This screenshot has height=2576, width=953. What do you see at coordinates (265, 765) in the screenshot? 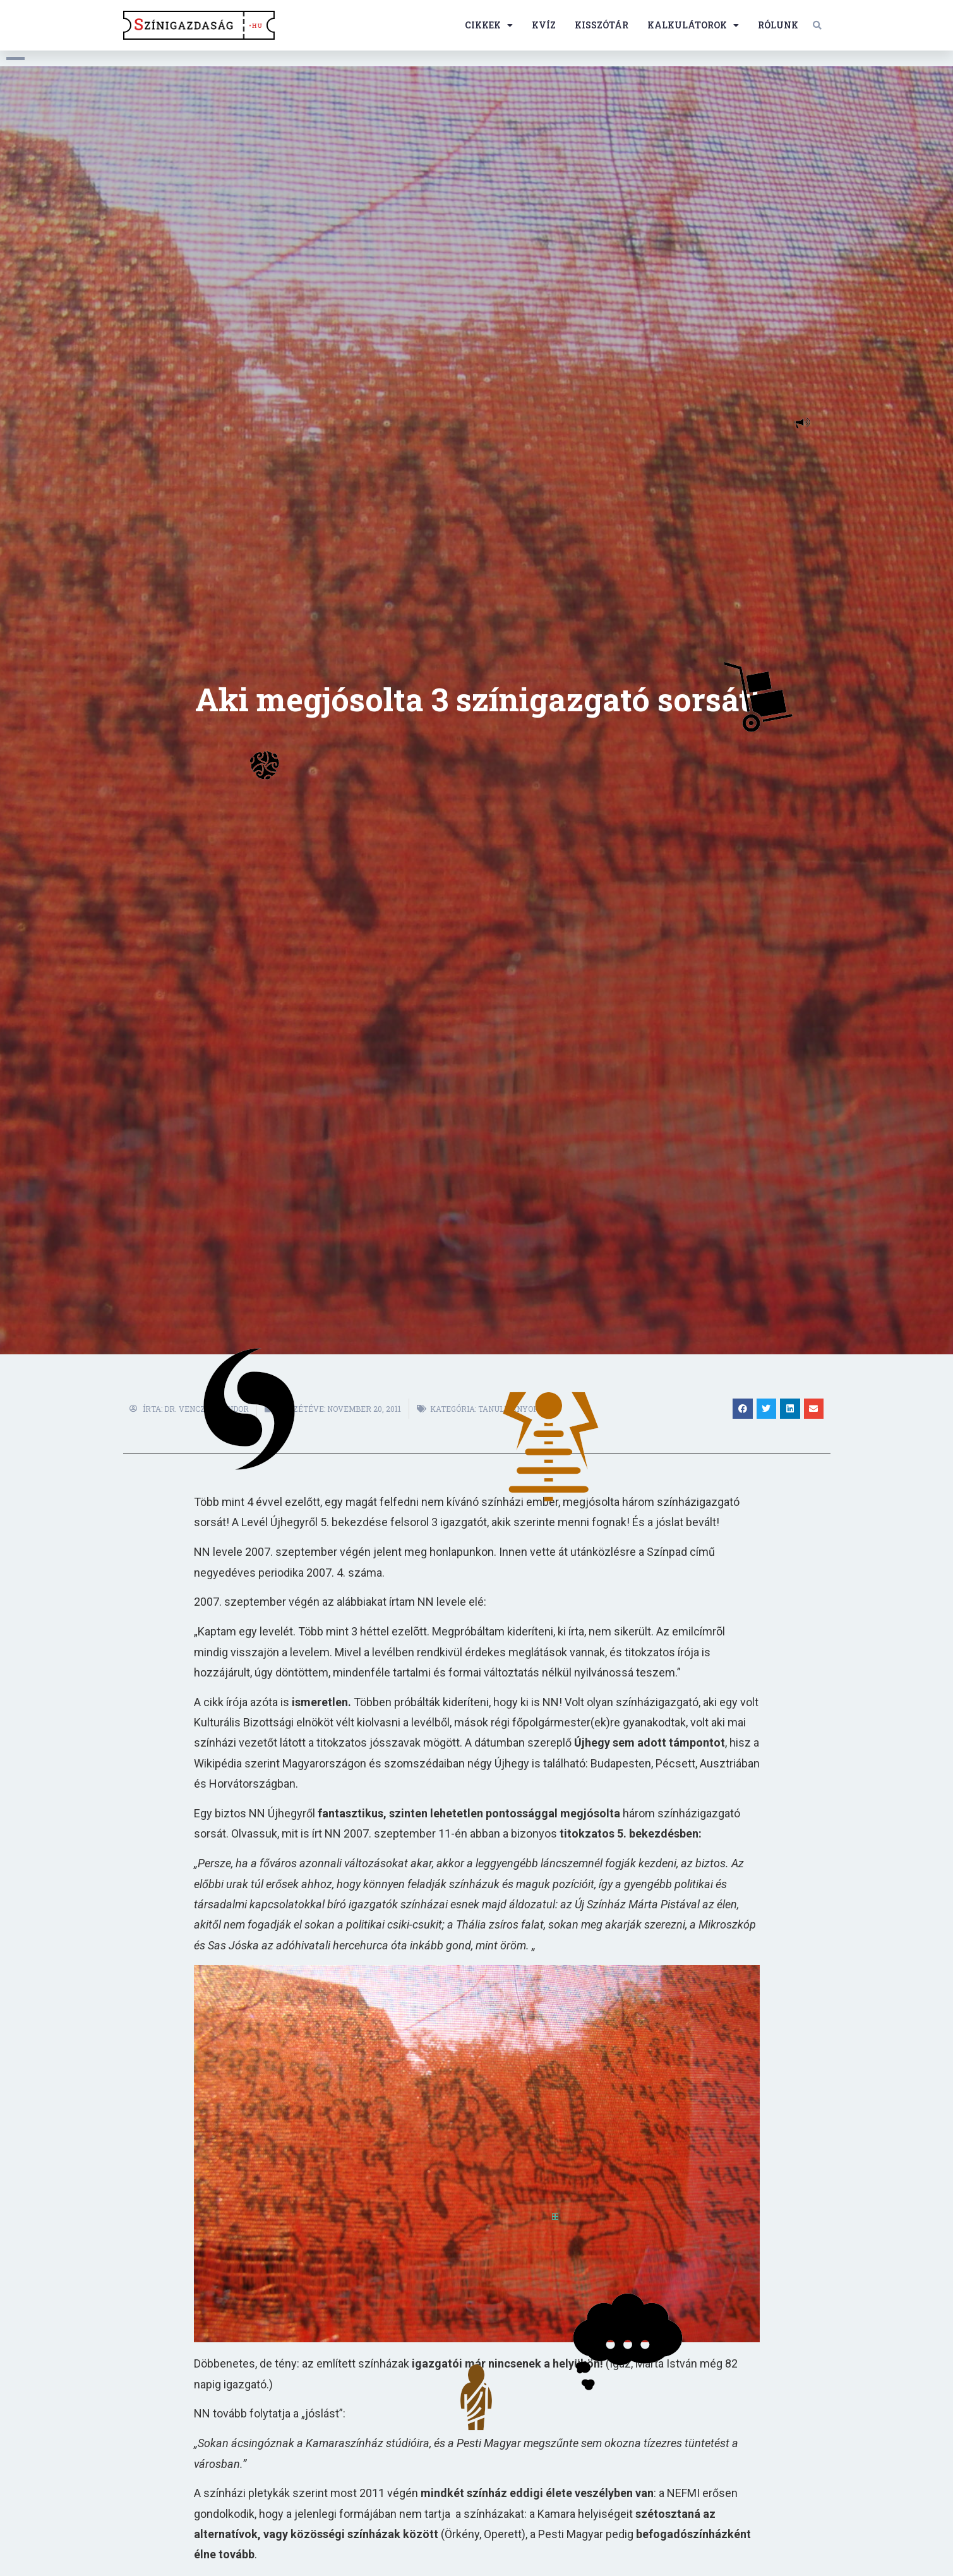
I see `farming or agriculture category in a game` at bounding box center [265, 765].